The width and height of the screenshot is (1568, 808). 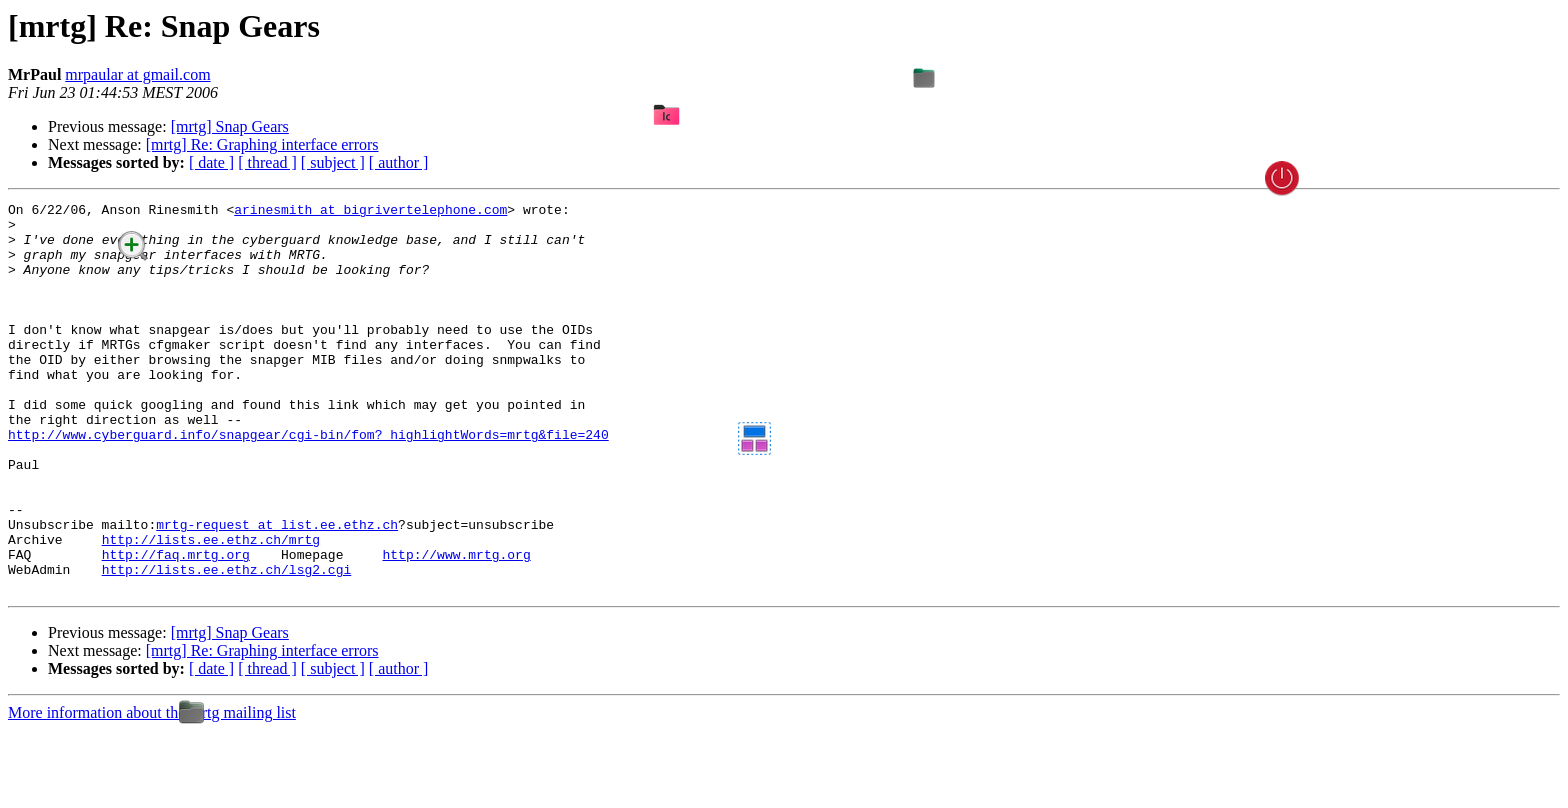 What do you see at coordinates (191, 711) in the screenshot?
I see `indicates an open or currently accessed folder` at bounding box center [191, 711].